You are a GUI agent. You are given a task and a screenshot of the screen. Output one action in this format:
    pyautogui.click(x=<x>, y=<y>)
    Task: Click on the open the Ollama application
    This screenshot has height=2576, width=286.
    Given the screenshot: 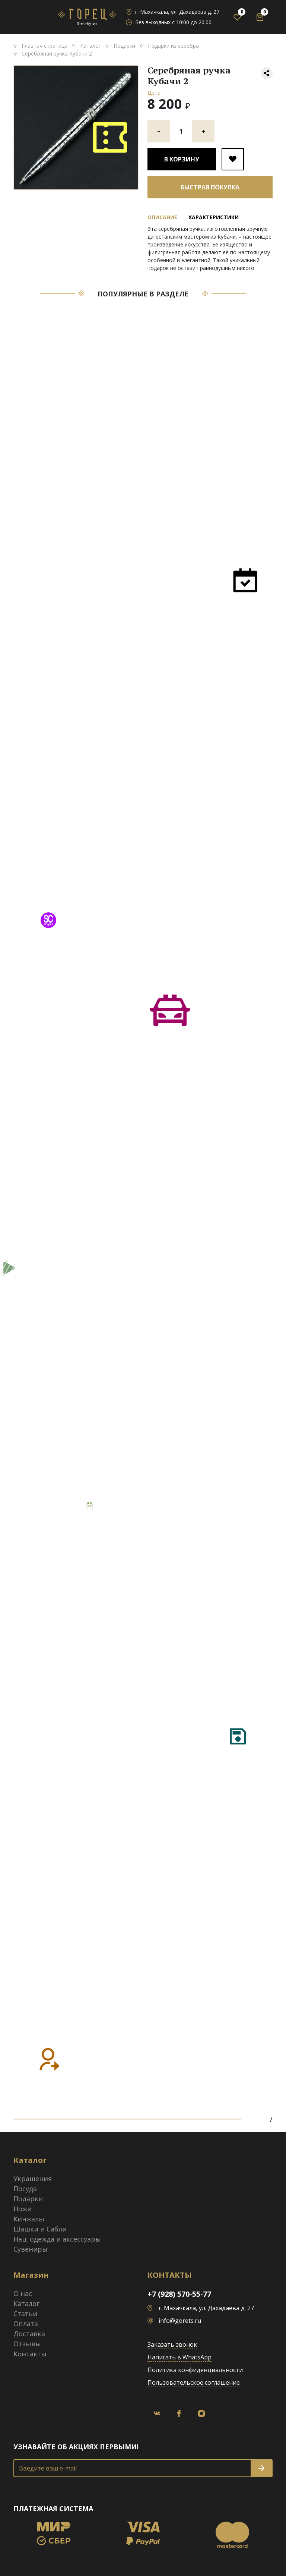 What is the action you would take?
    pyautogui.click(x=89, y=1506)
    